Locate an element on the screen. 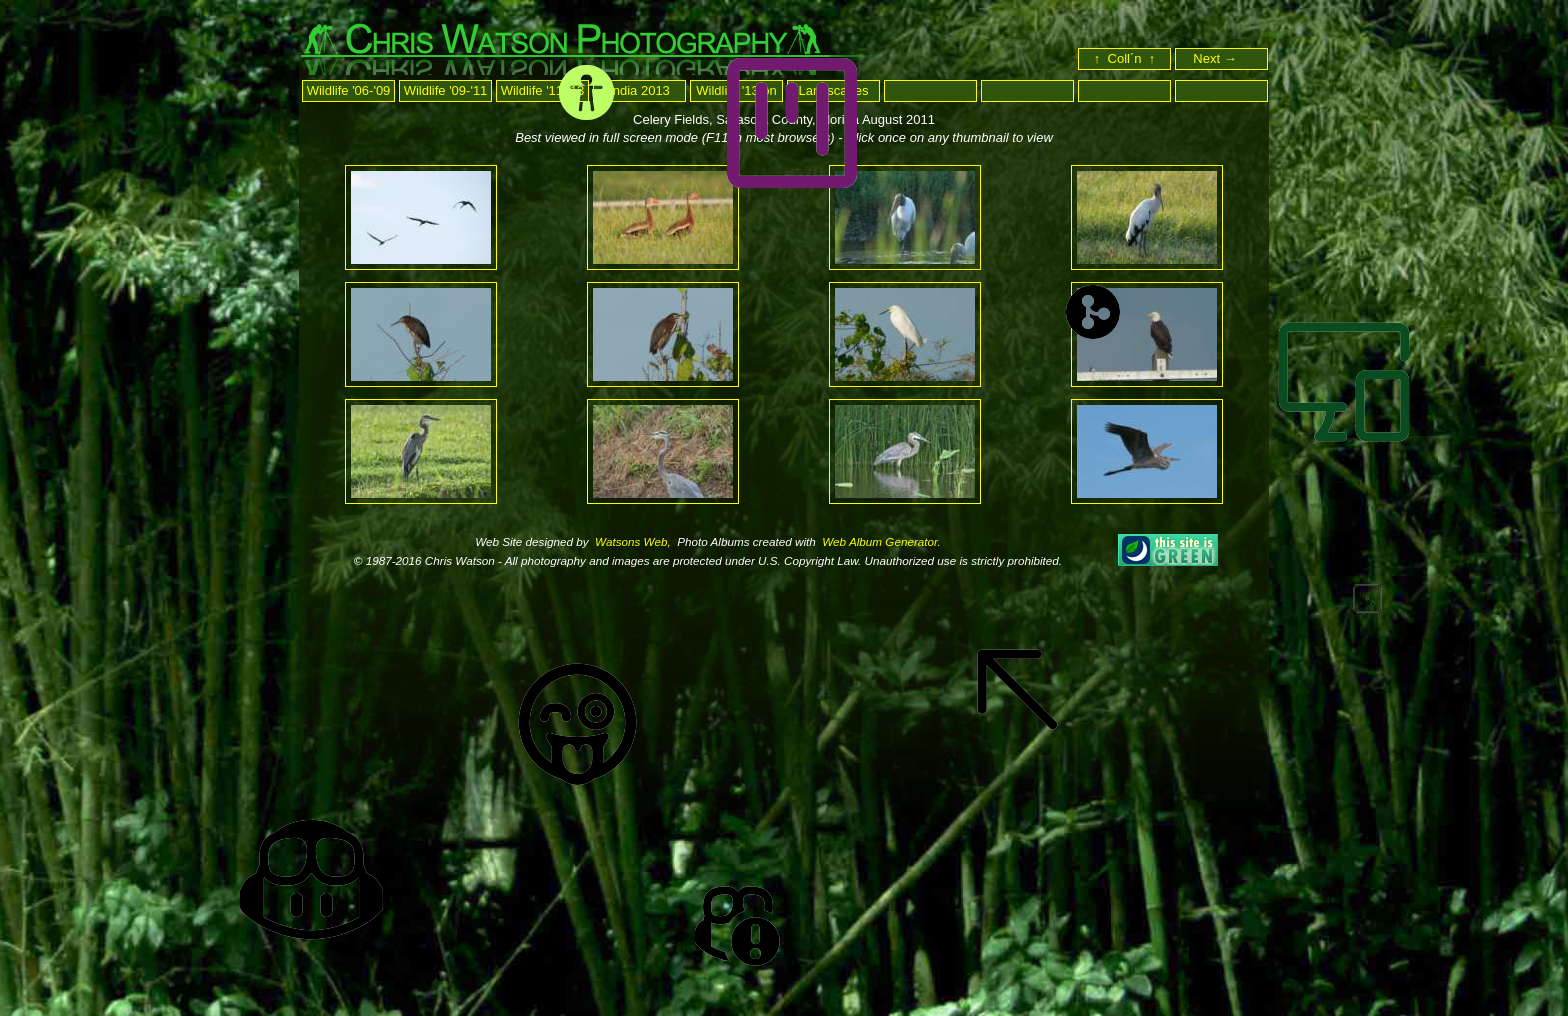 This screenshot has height=1016, width=1568. open project board or kanban view is located at coordinates (792, 123).